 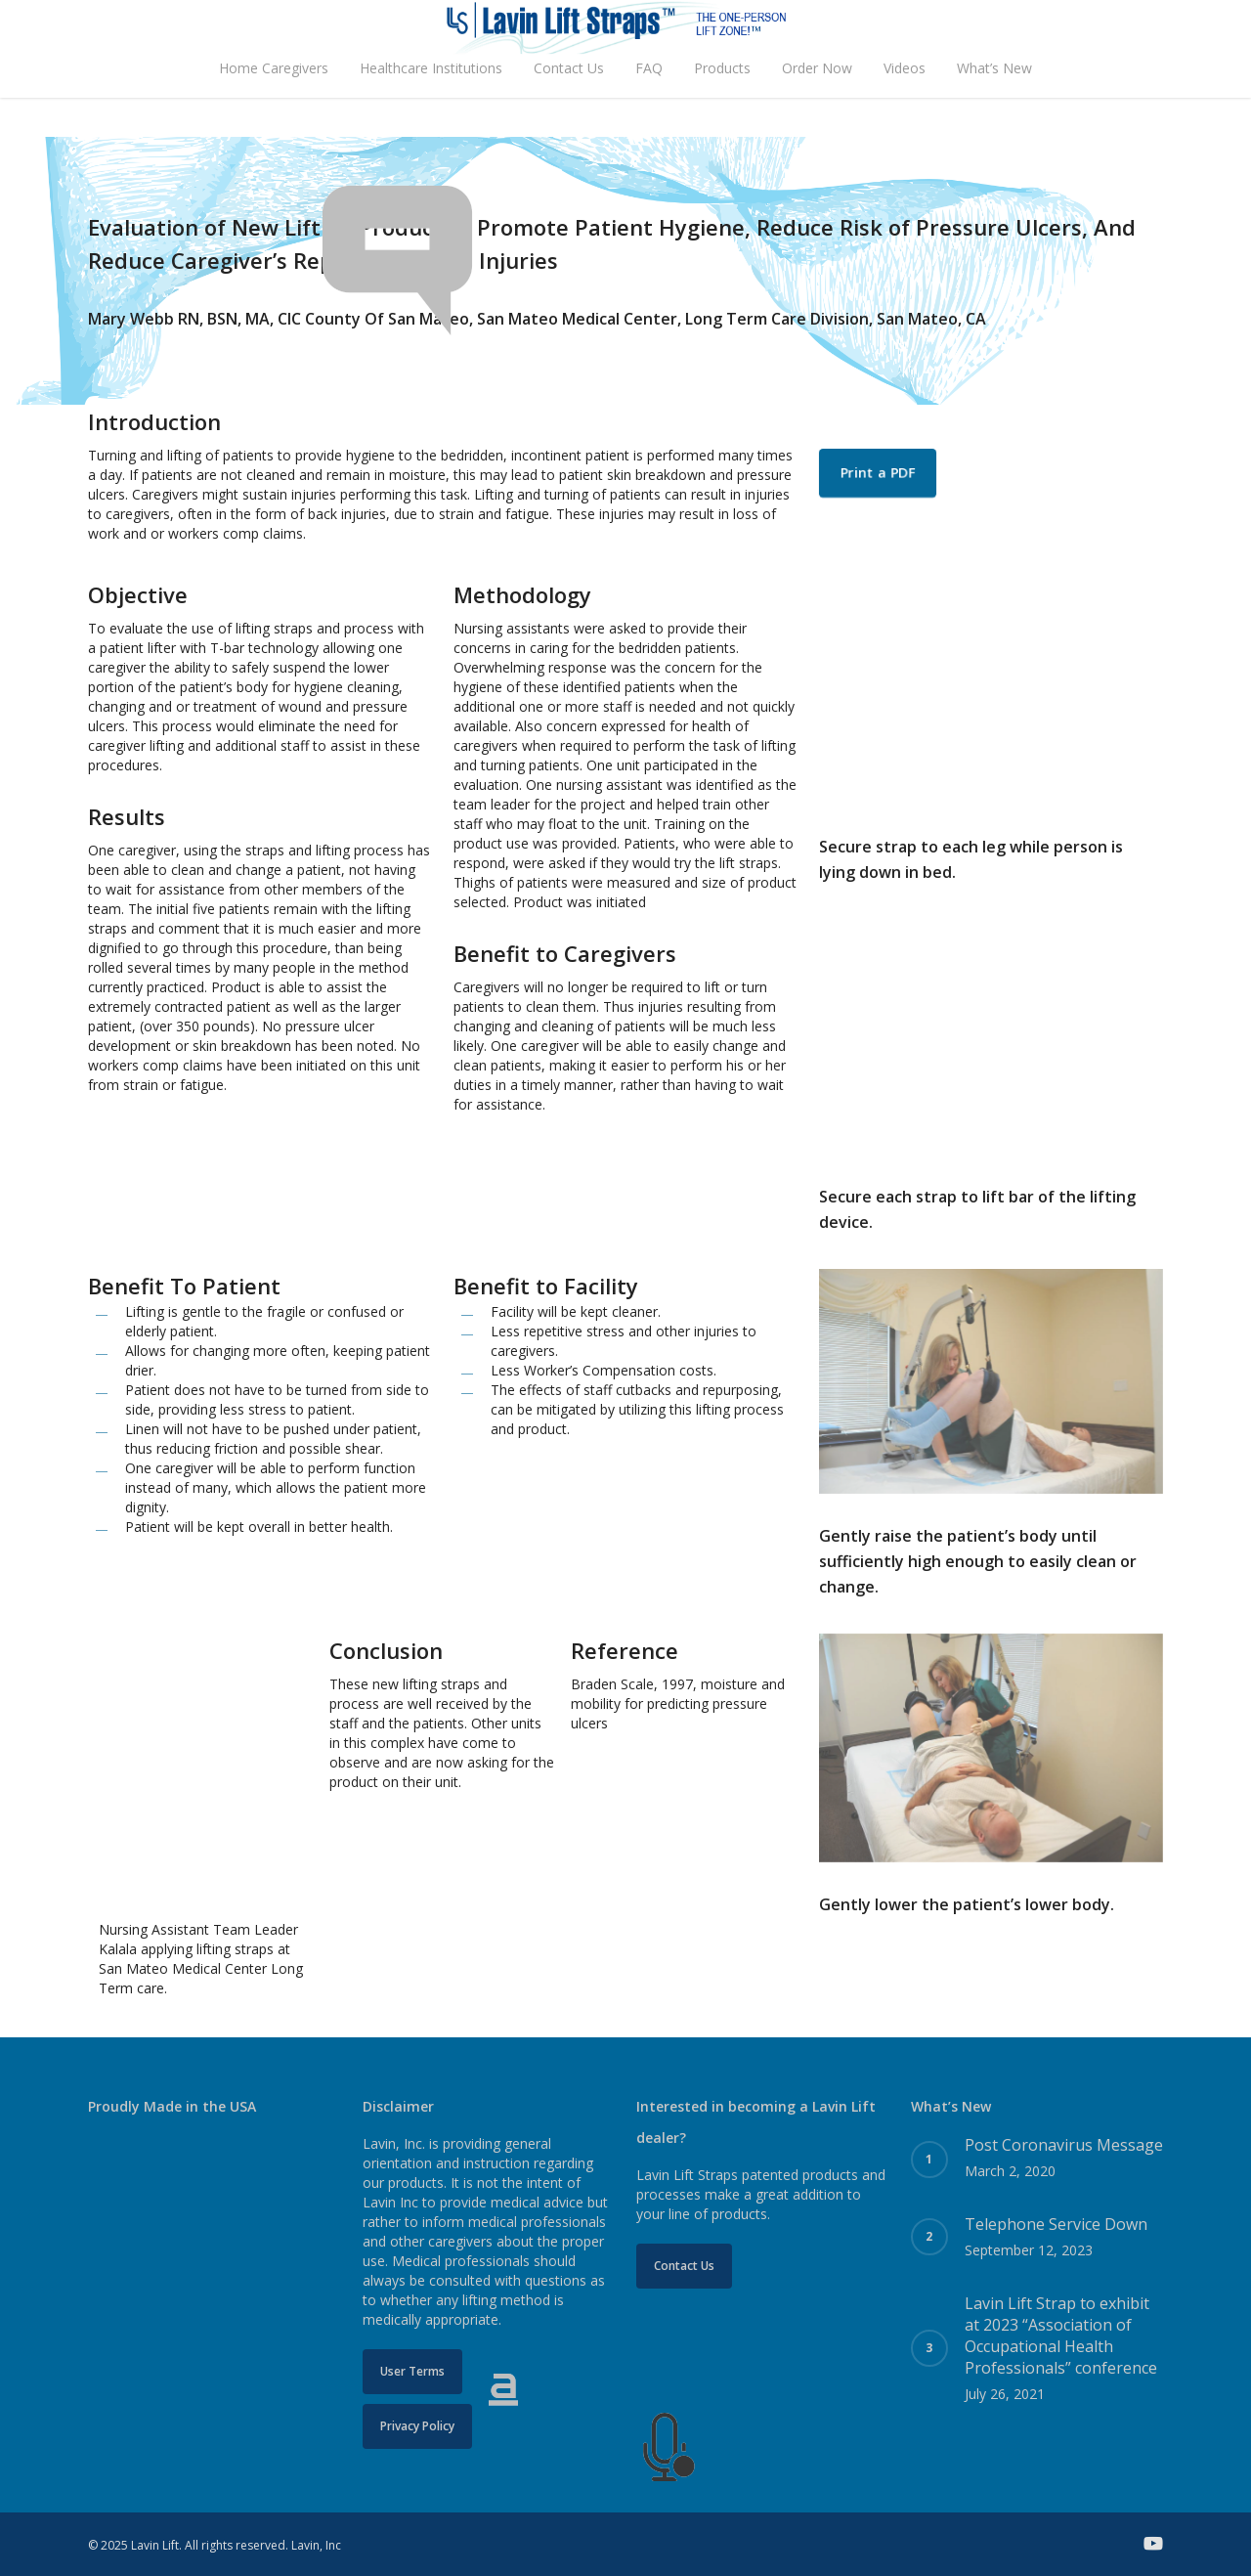 What do you see at coordinates (665, 2447) in the screenshot?
I see `open sound recorder app` at bounding box center [665, 2447].